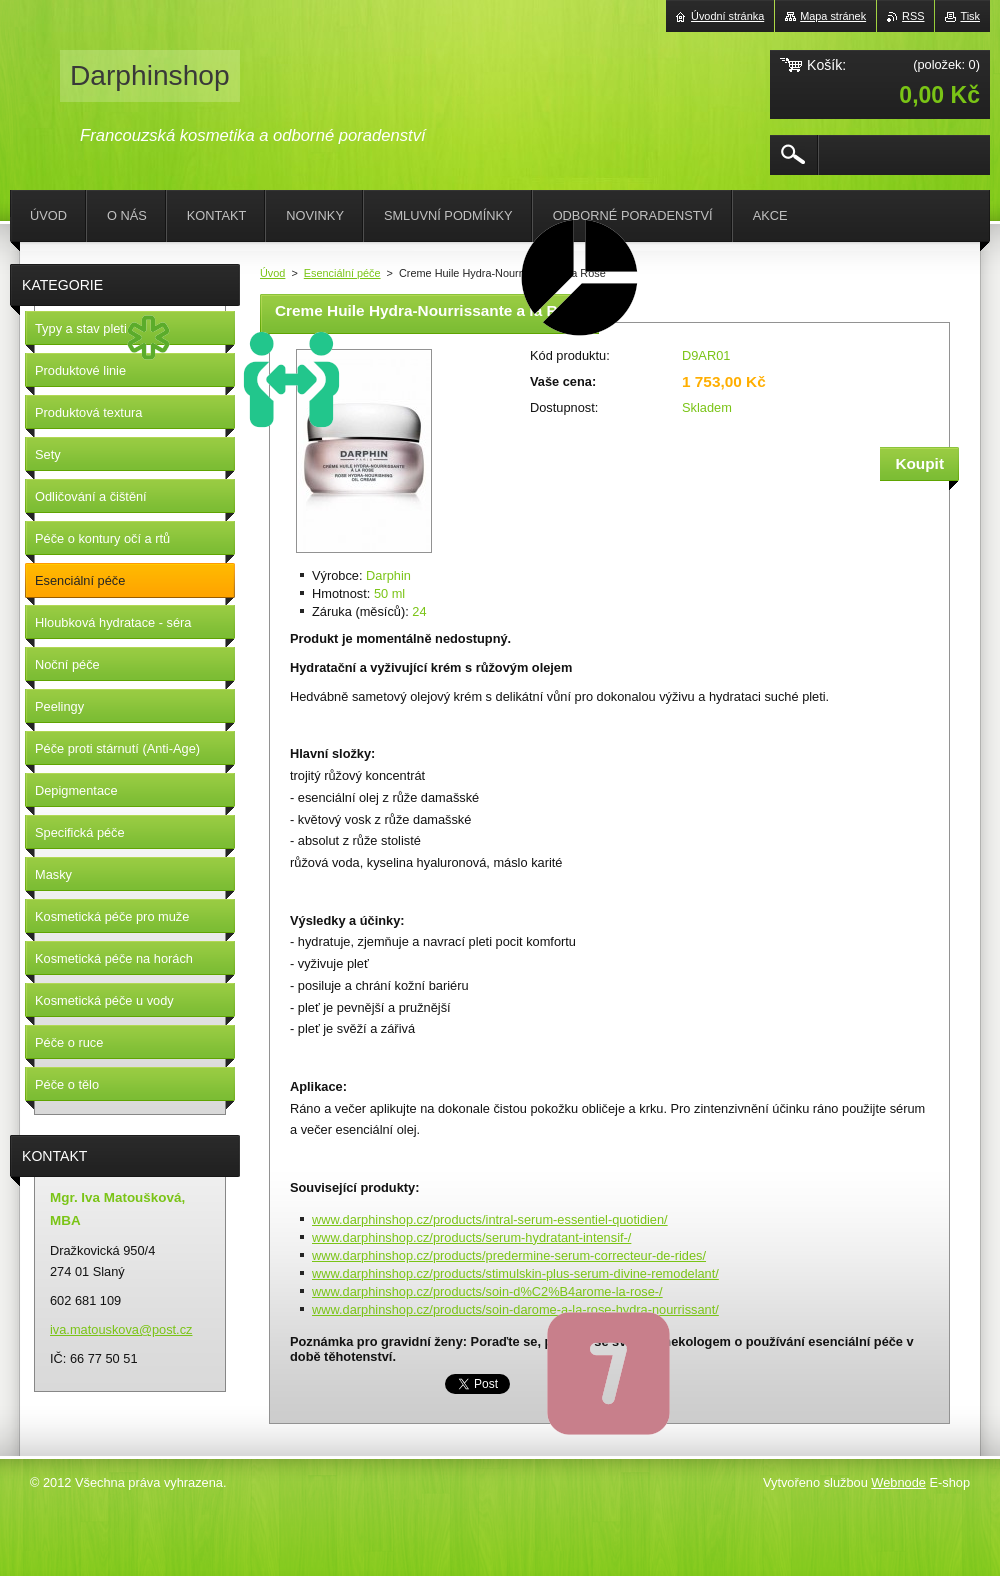 The height and width of the screenshot is (1576, 1000). What do you see at coordinates (579, 277) in the screenshot?
I see `view data breakdown by category` at bounding box center [579, 277].